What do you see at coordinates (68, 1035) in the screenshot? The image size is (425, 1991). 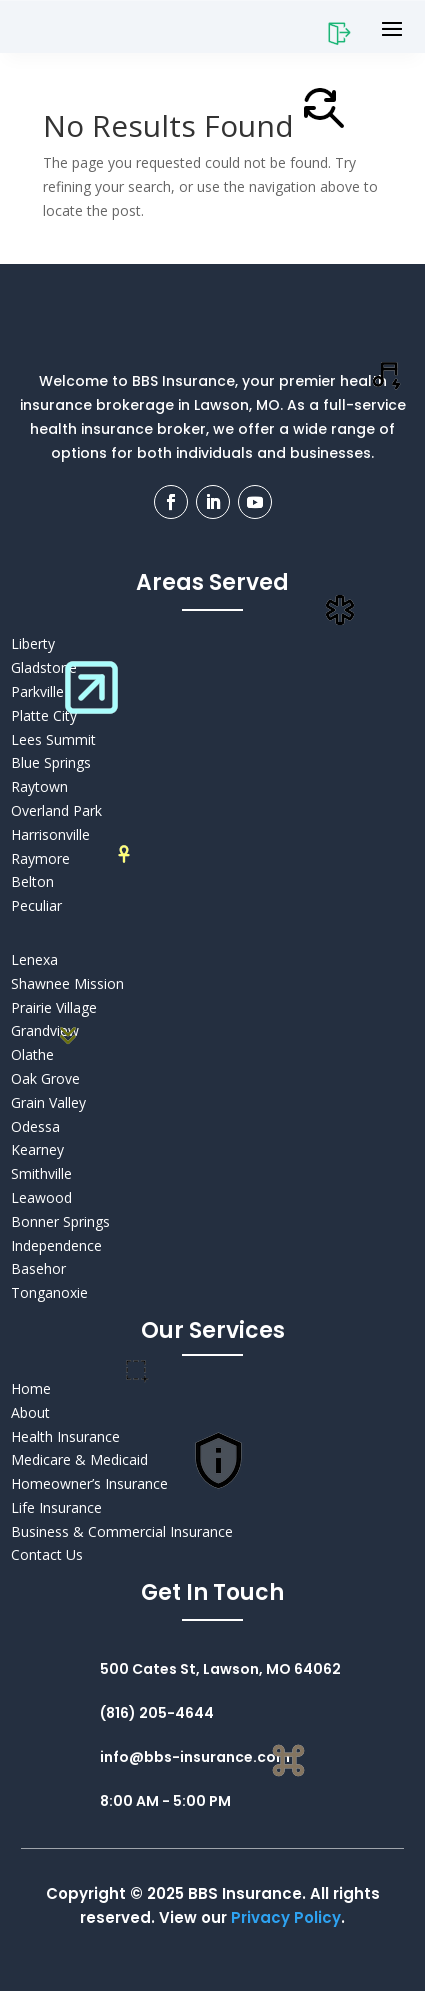 I see `scroll down or view more content` at bounding box center [68, 1035].